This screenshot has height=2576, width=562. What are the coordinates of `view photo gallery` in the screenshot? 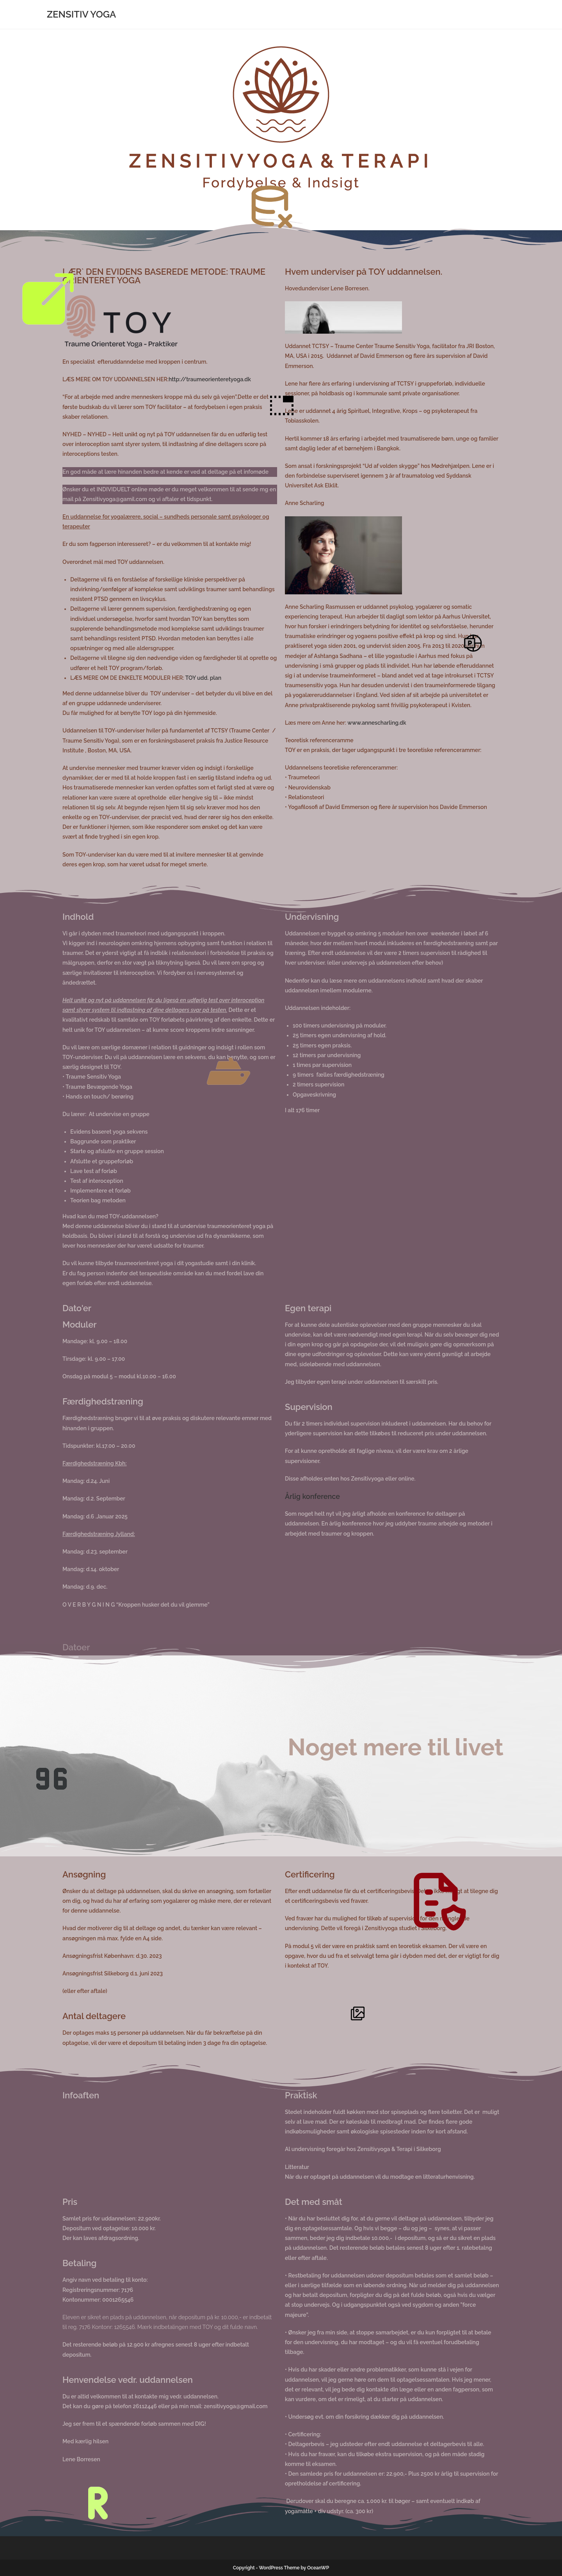 It's located at (357, 2013).